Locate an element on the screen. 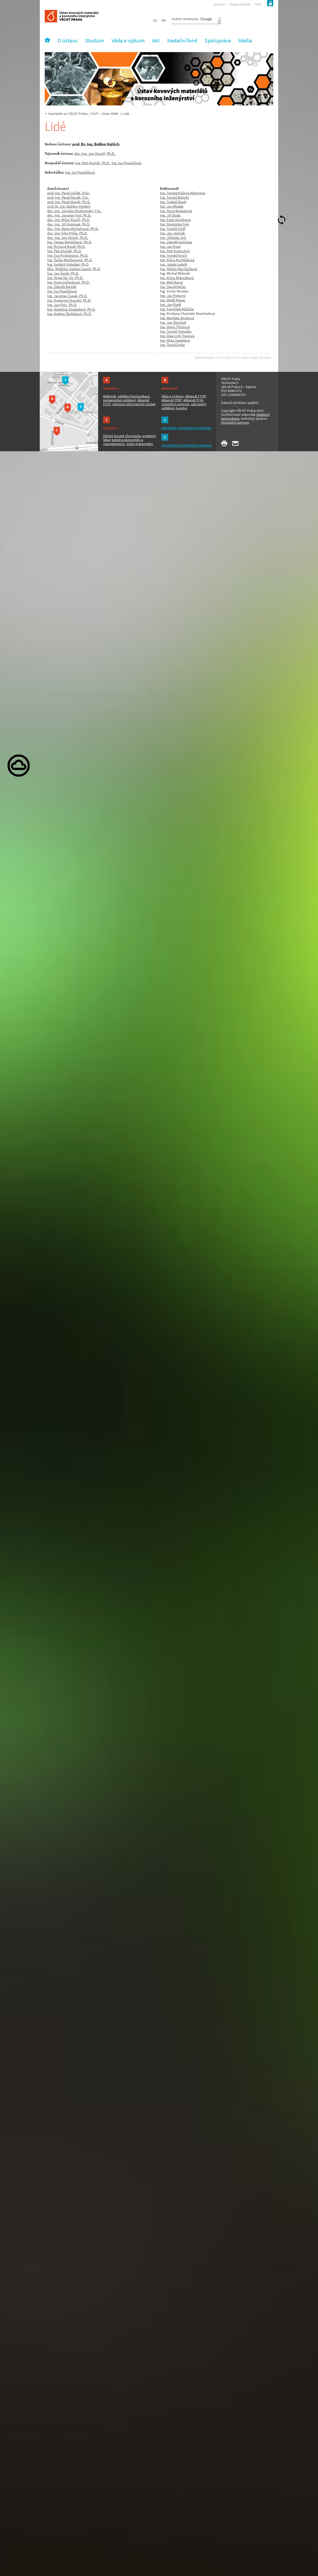 This screenshot has width=318, height=2576. sync data across devices is located at coordinates (281, 220).